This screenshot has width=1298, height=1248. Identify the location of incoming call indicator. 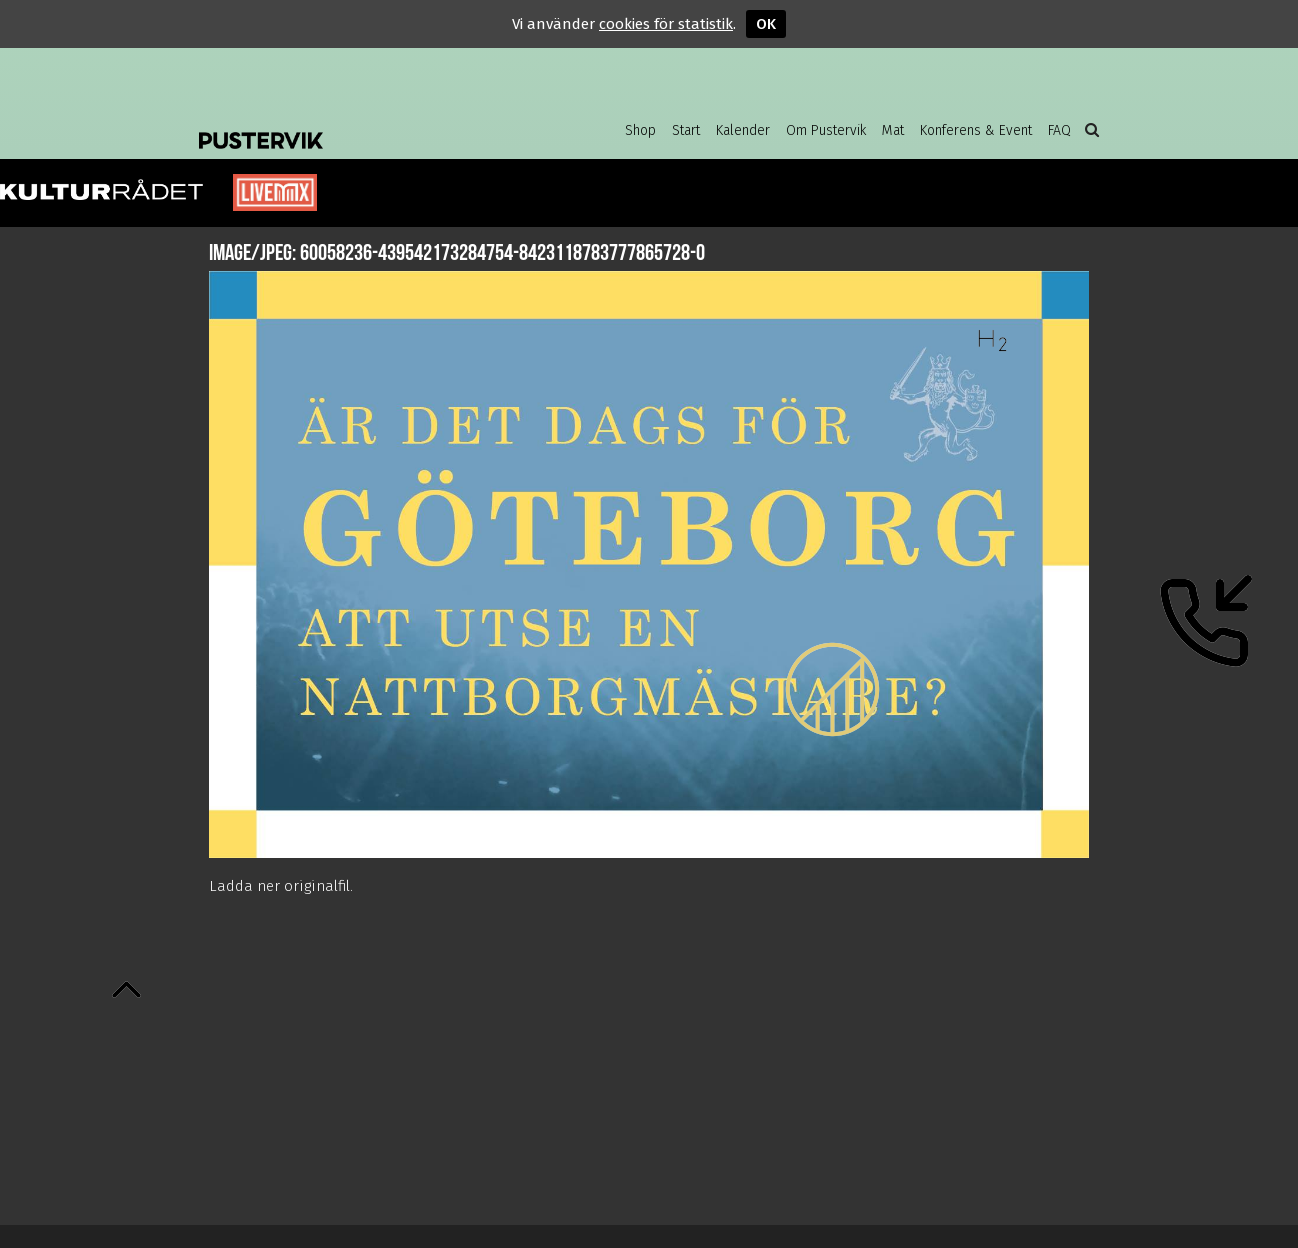
(1204, 623).